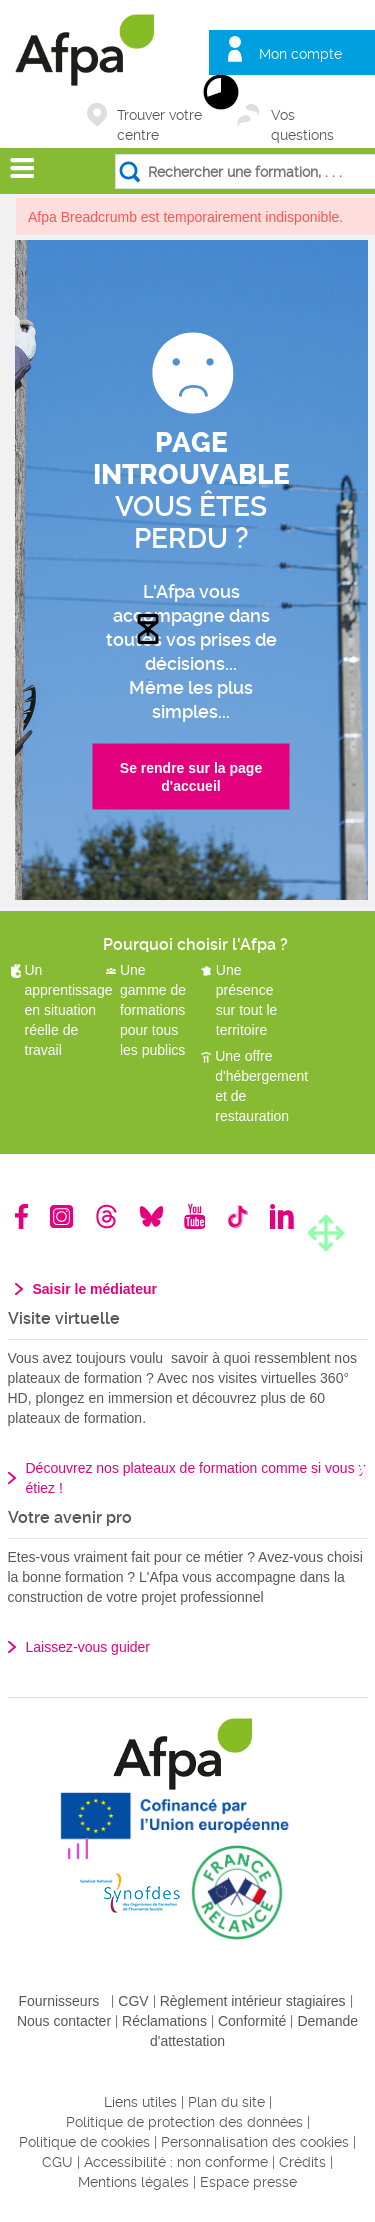 The height and width of the screenshot is (2222, 375). Describe the element at coordinates (78, 1848) in the screenshot. I see `view analytics or statistics` at that location.